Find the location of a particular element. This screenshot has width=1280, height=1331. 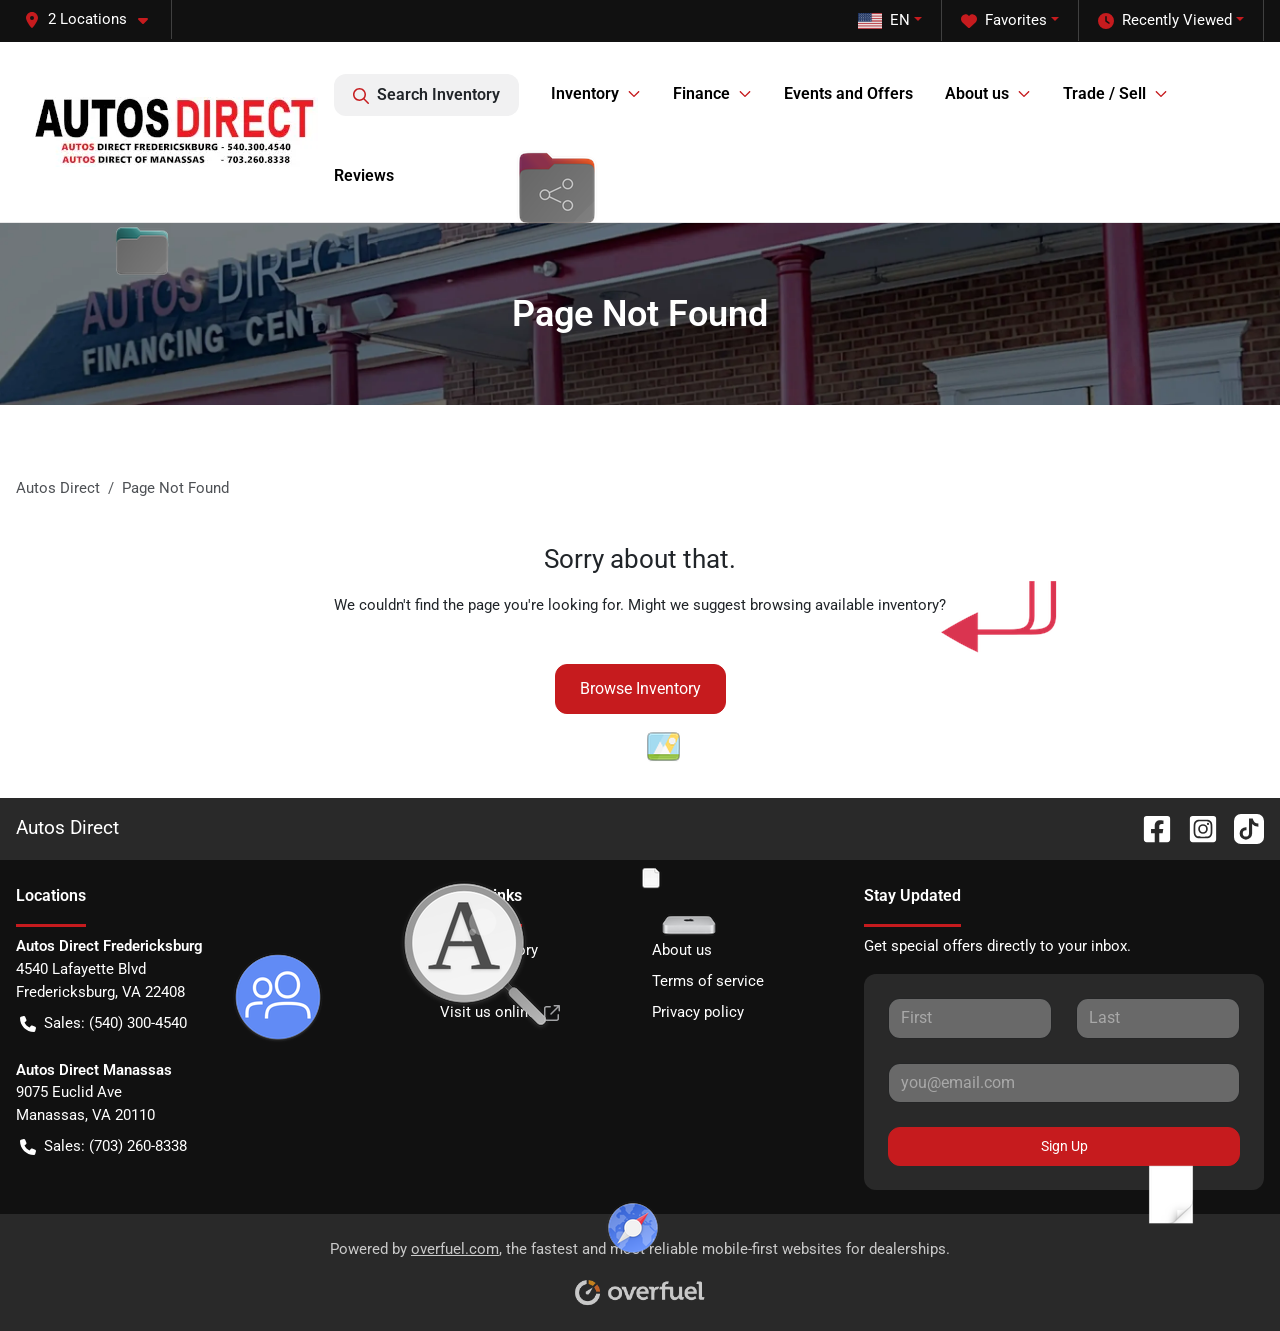

search for files or documents is located at coordinates (474, 953).